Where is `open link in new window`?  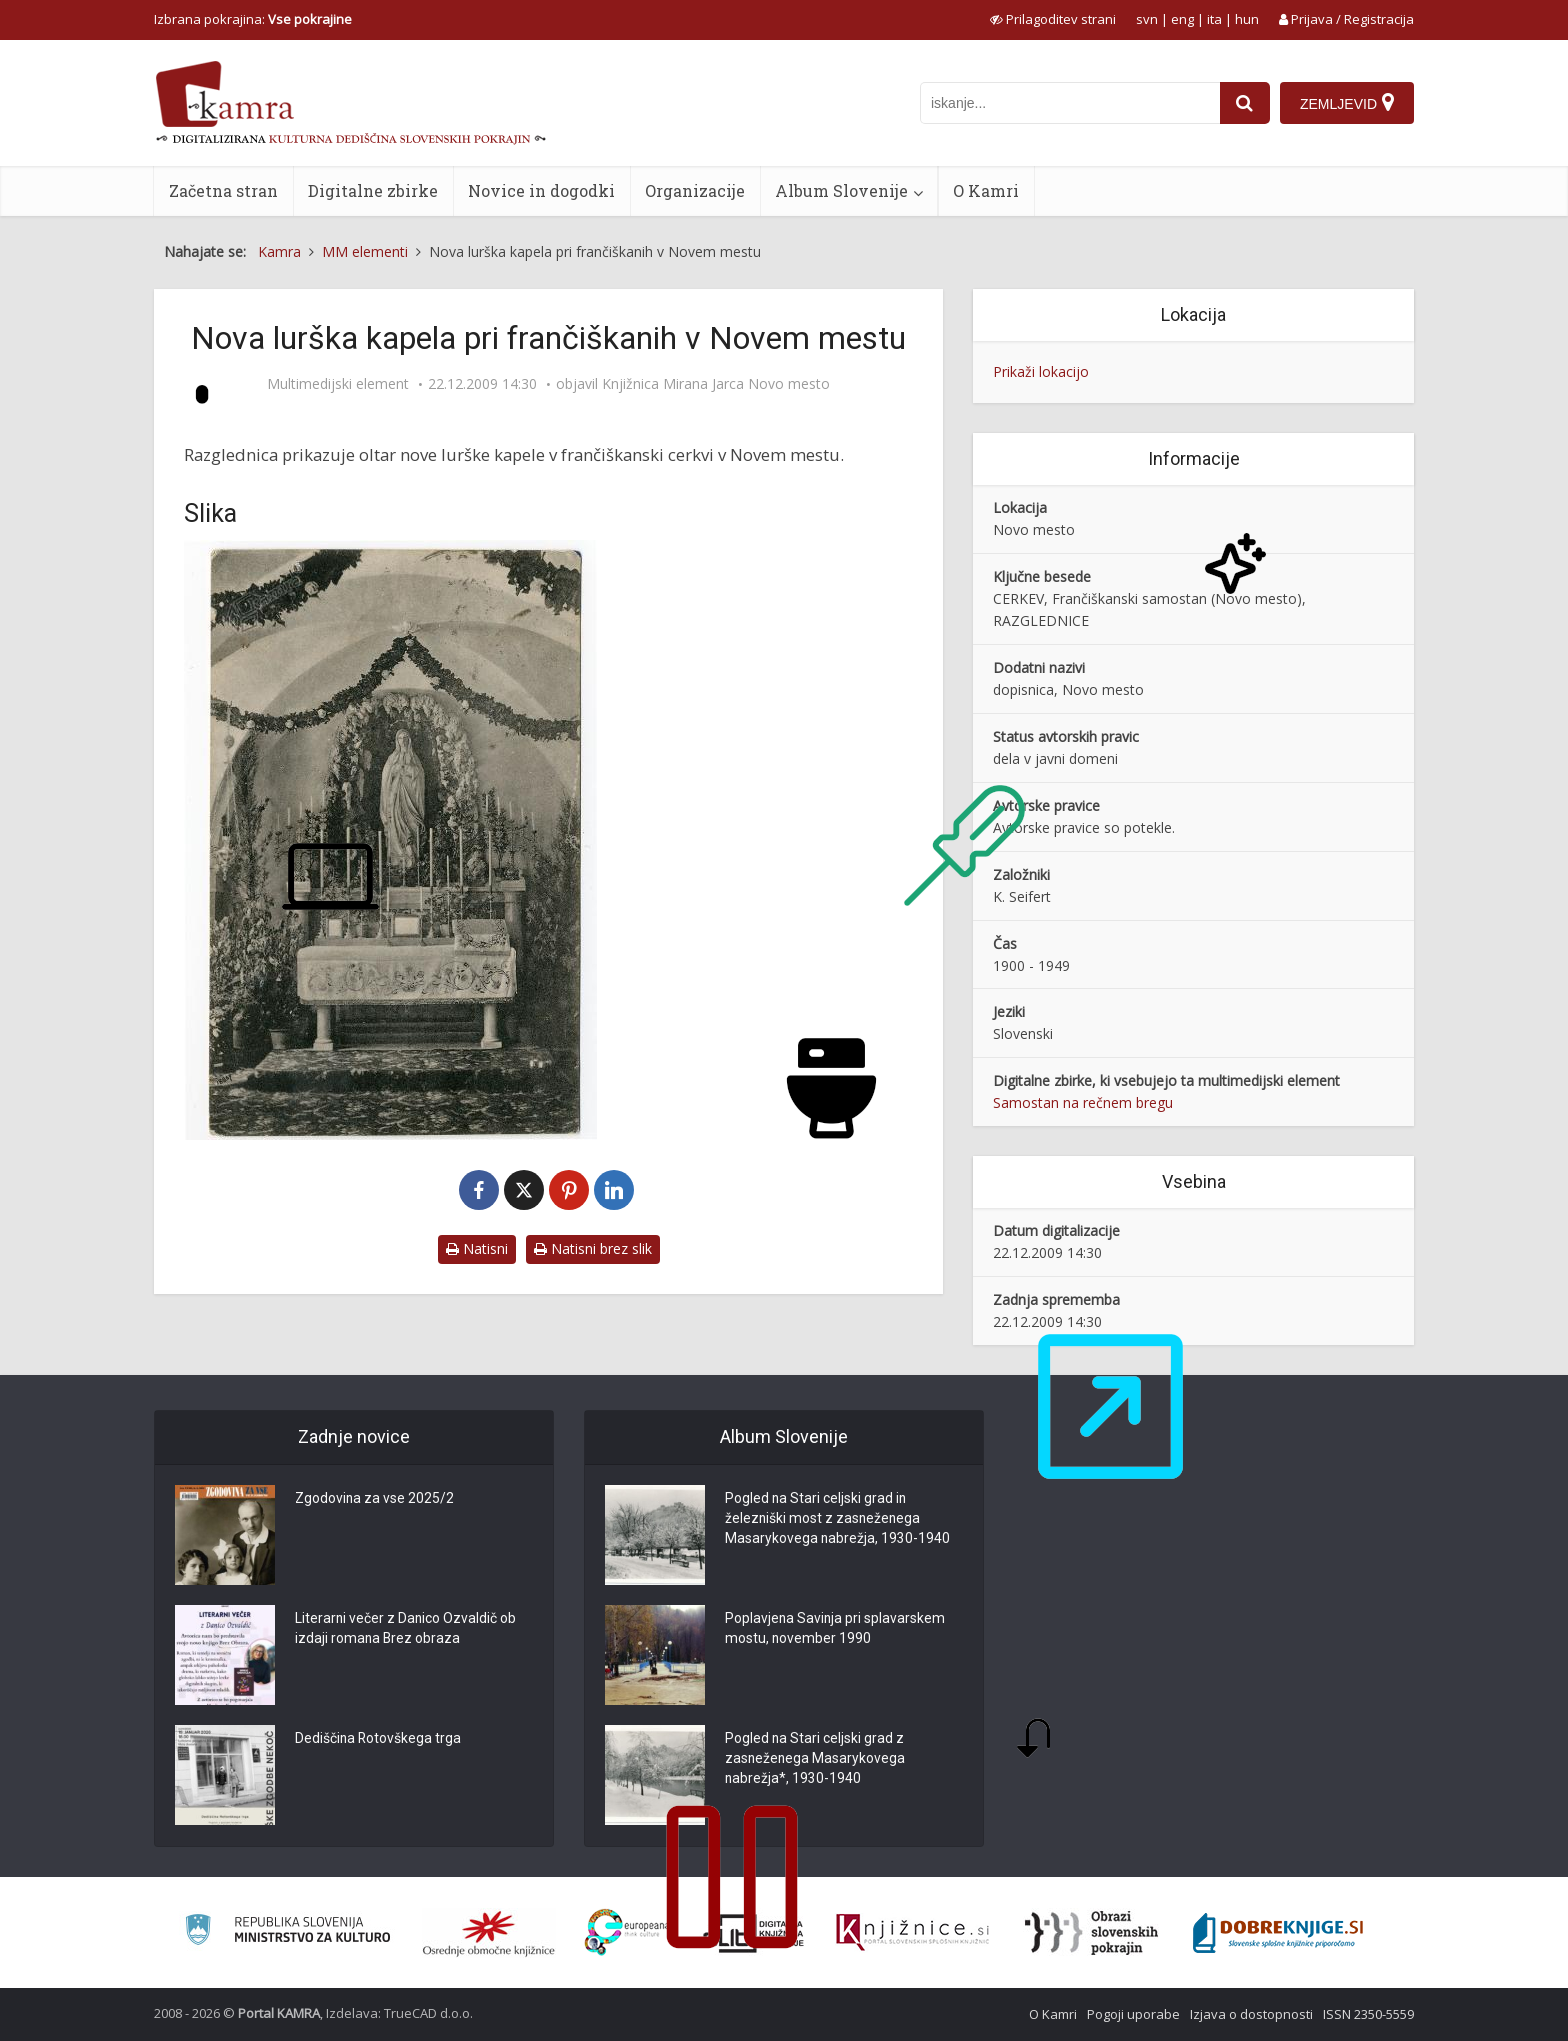 open link in new window is located at coordinates (1110, 1406).